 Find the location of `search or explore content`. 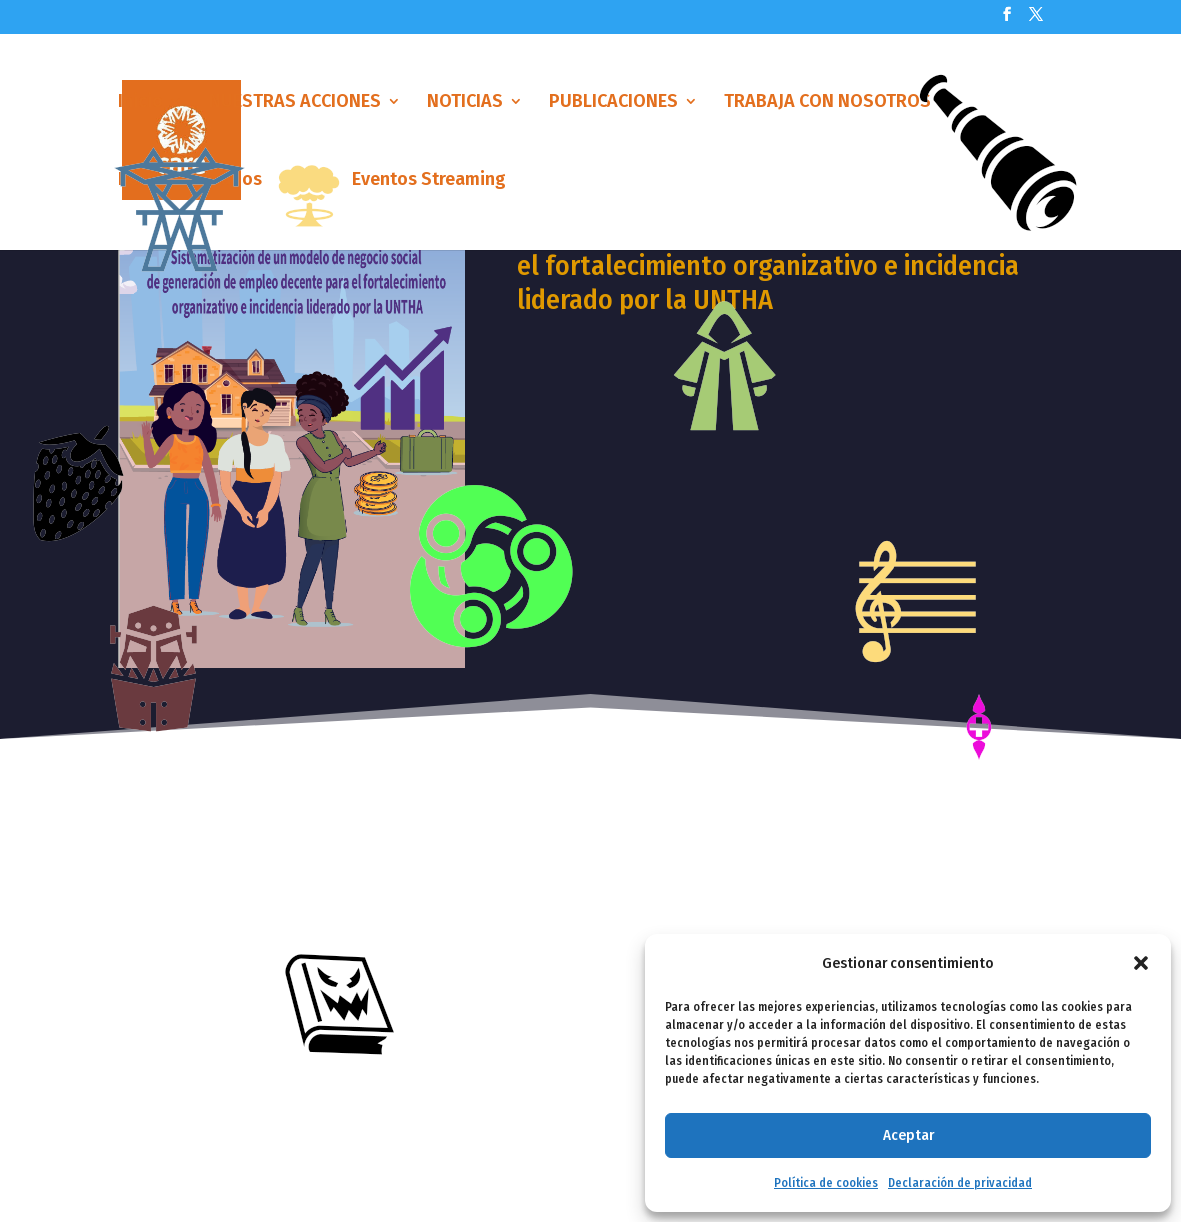

search or explore content is located at coordinates (997, 152).